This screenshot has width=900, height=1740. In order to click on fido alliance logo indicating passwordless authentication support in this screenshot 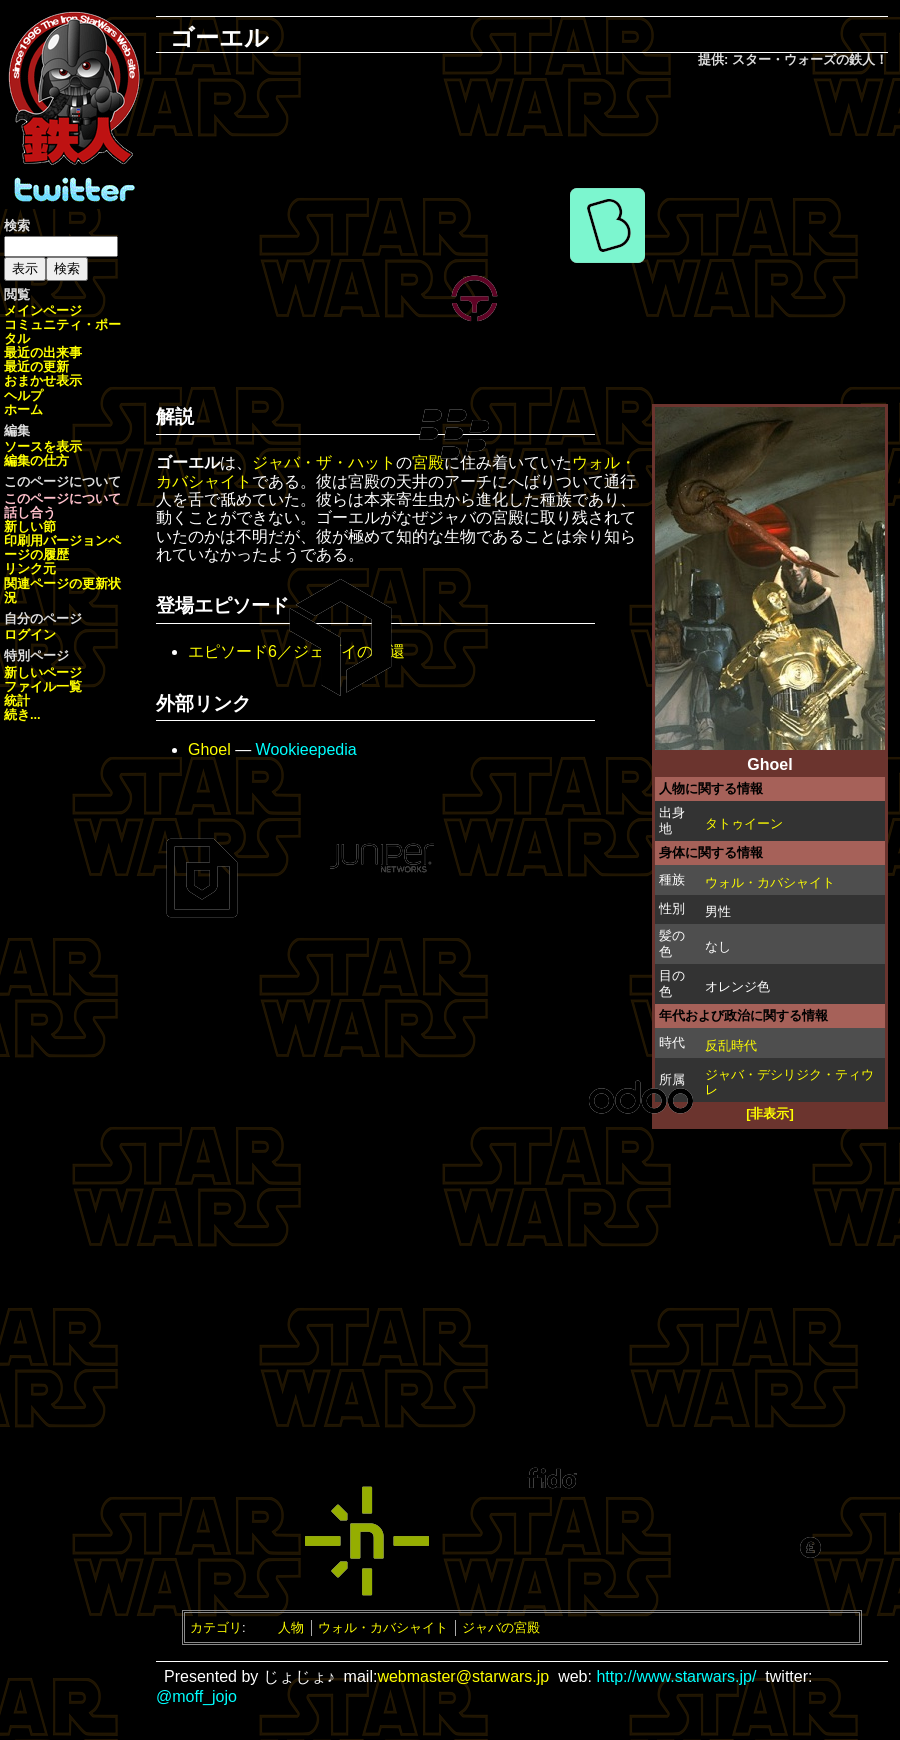, I will do `click(552, 1478)`.